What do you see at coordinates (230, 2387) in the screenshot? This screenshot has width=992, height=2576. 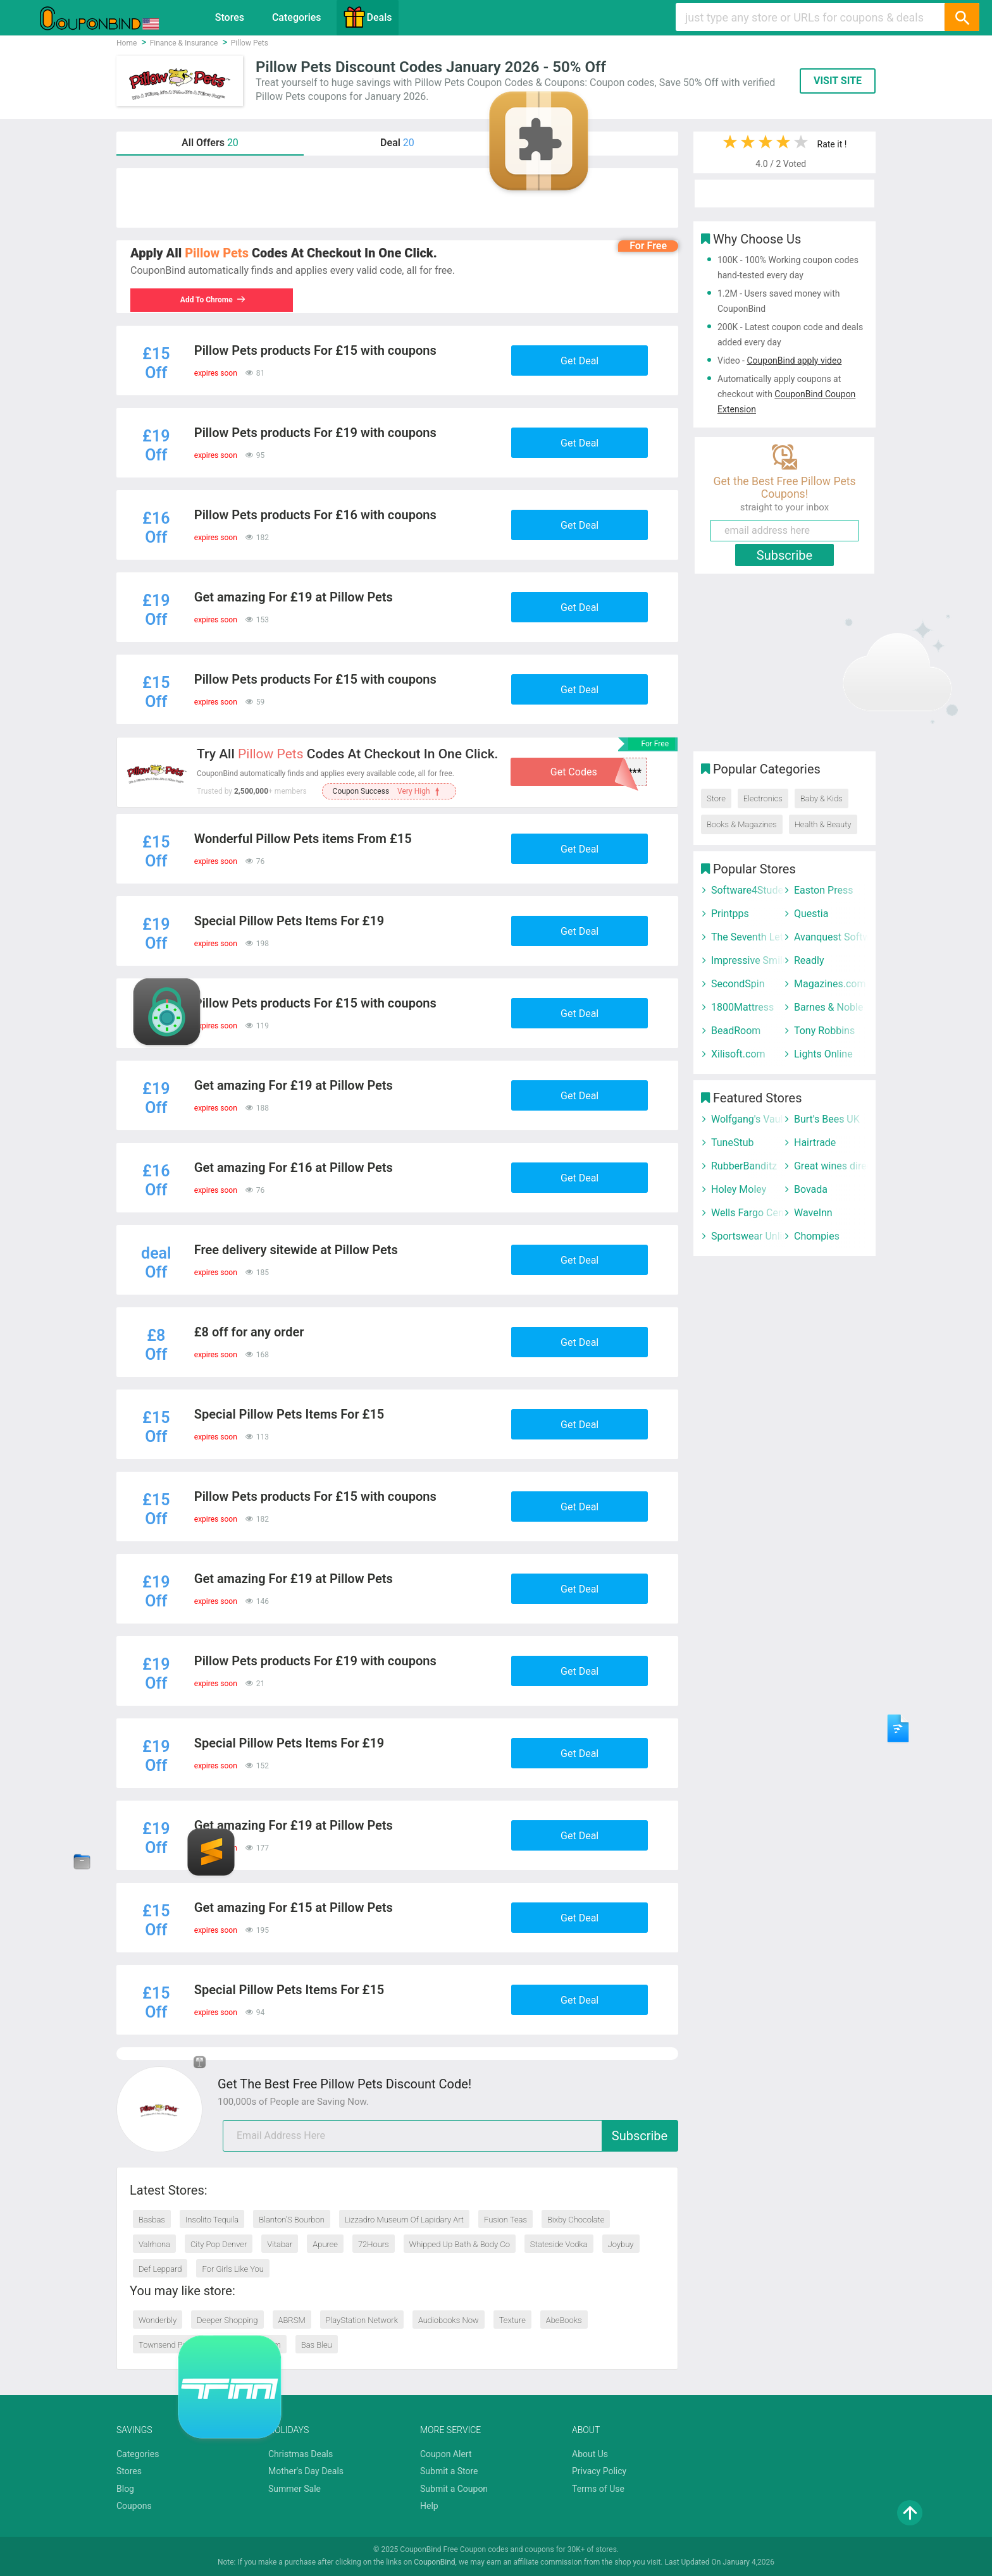 I see `launch trackmania racing game` at bounding box center [230, 2387].